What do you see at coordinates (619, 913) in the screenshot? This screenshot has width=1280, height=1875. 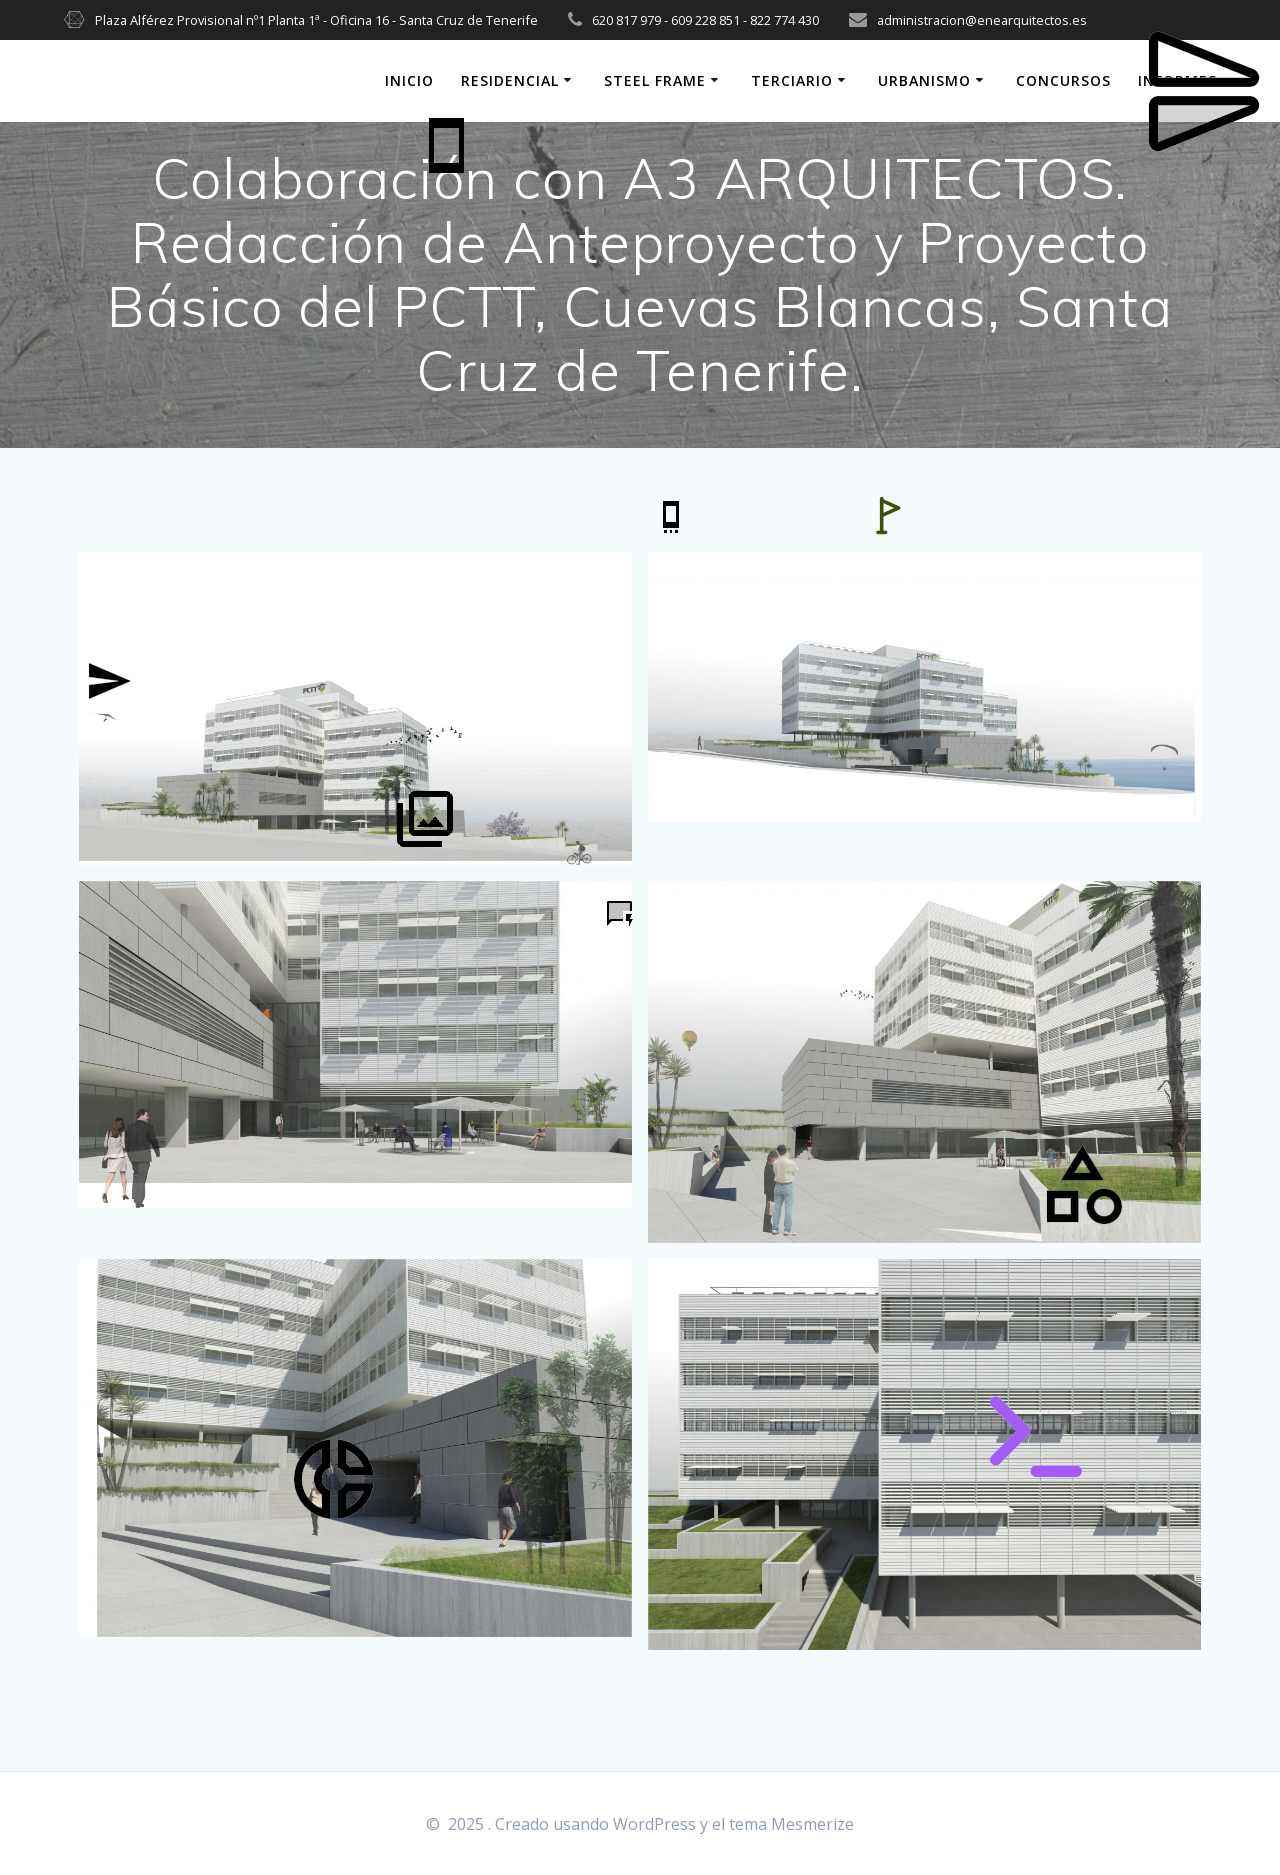 I see `send a quick reply to a message` at bounding box center [619, 913].